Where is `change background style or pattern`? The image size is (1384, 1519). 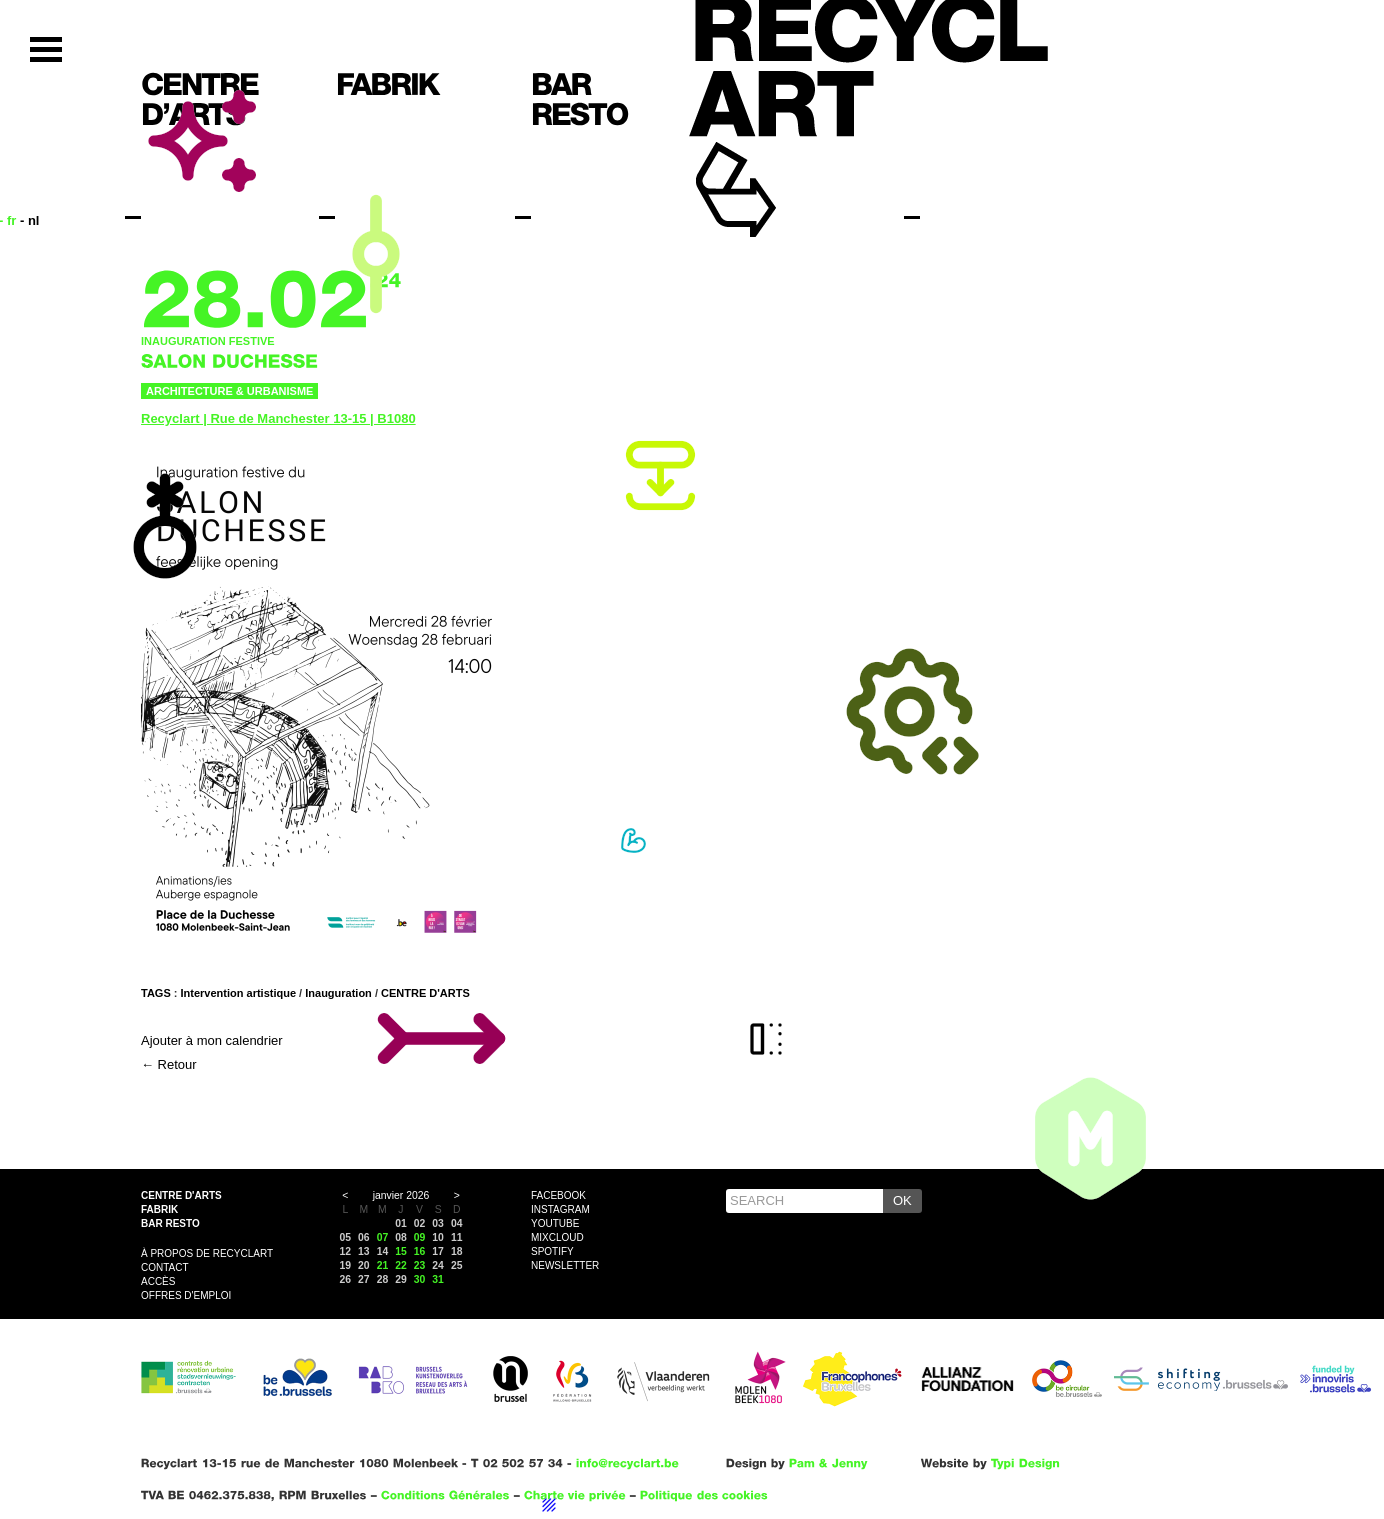 change background style or pattern is located at coordinates (549, 1505).